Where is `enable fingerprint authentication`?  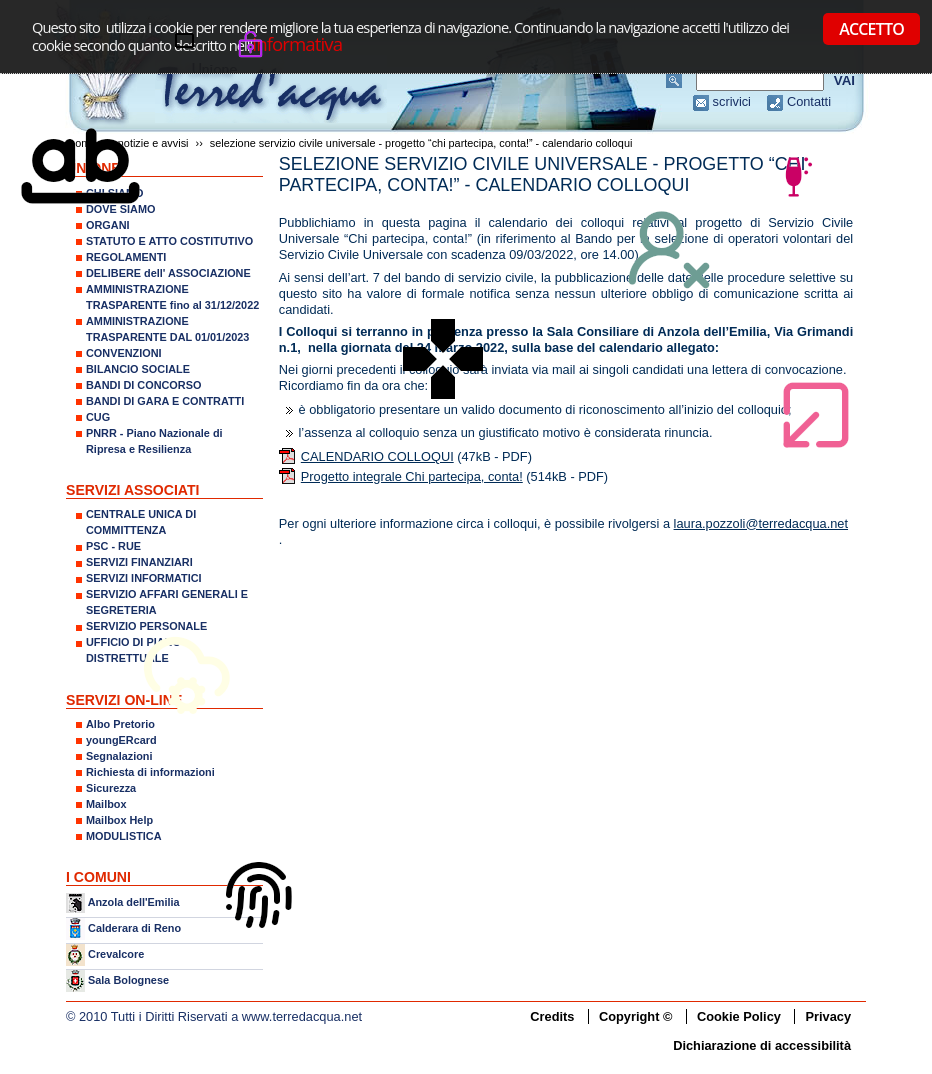 enable fingerprint authentication is located at coordinates (259, 895).